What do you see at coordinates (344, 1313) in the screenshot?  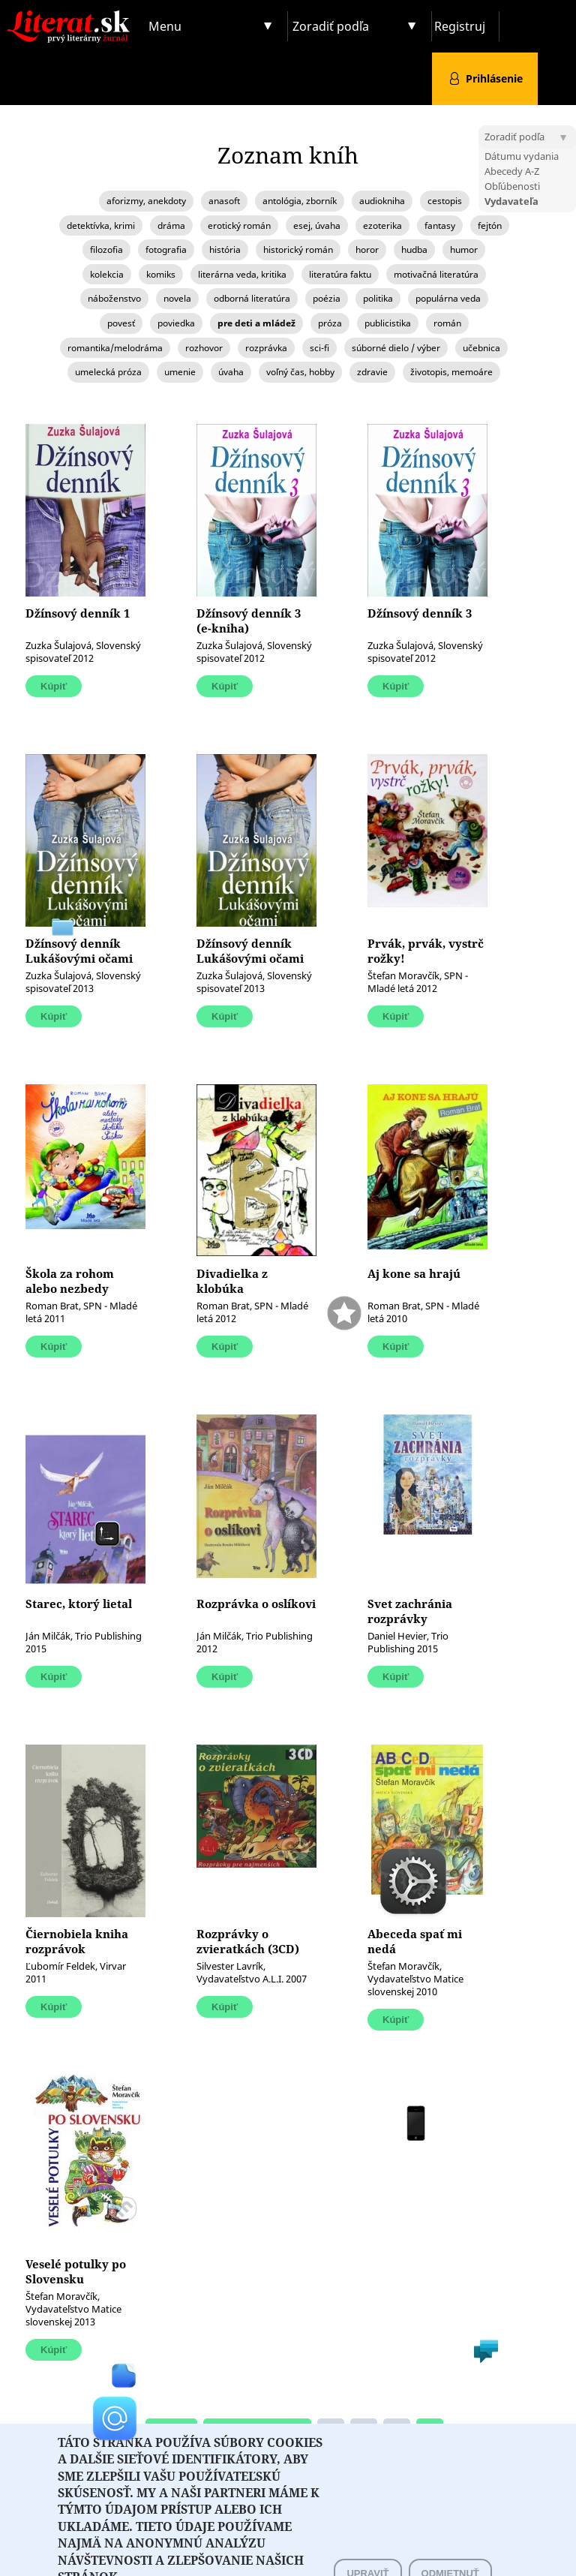 I see `indicates an unrated item` at bounding box center [344, 1313].